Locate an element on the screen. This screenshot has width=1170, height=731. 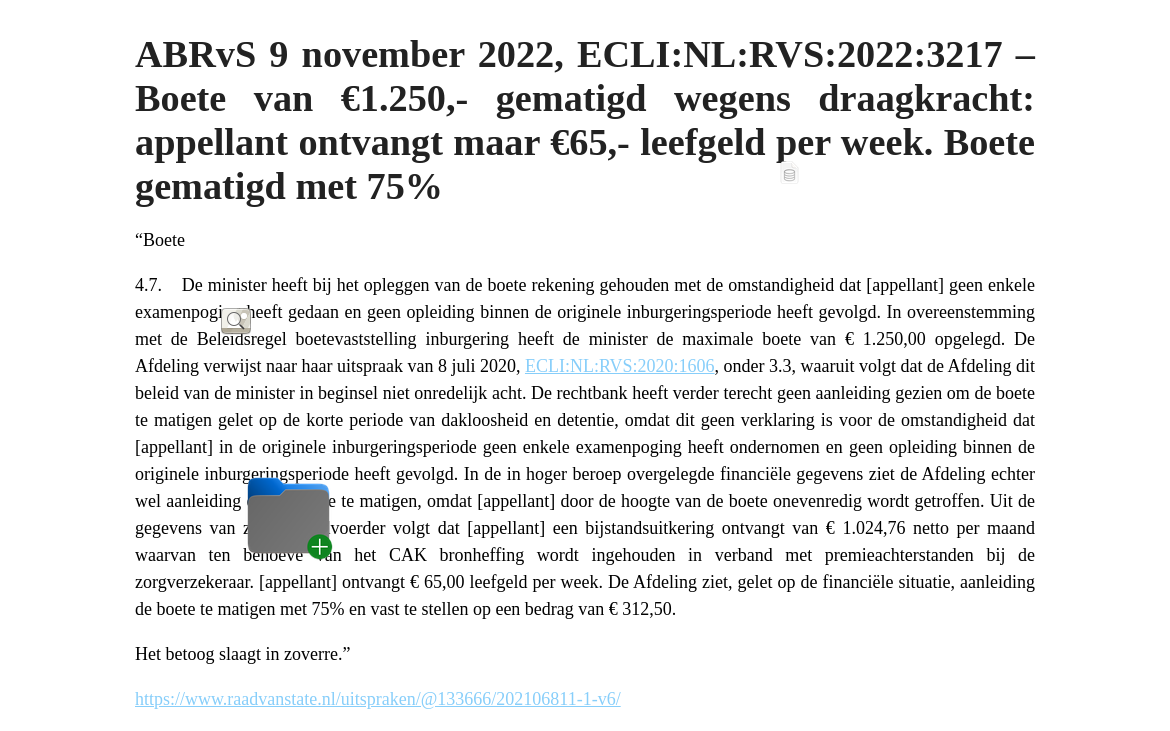
open eye of gnome image viewer is located at coordinates (236, 321).